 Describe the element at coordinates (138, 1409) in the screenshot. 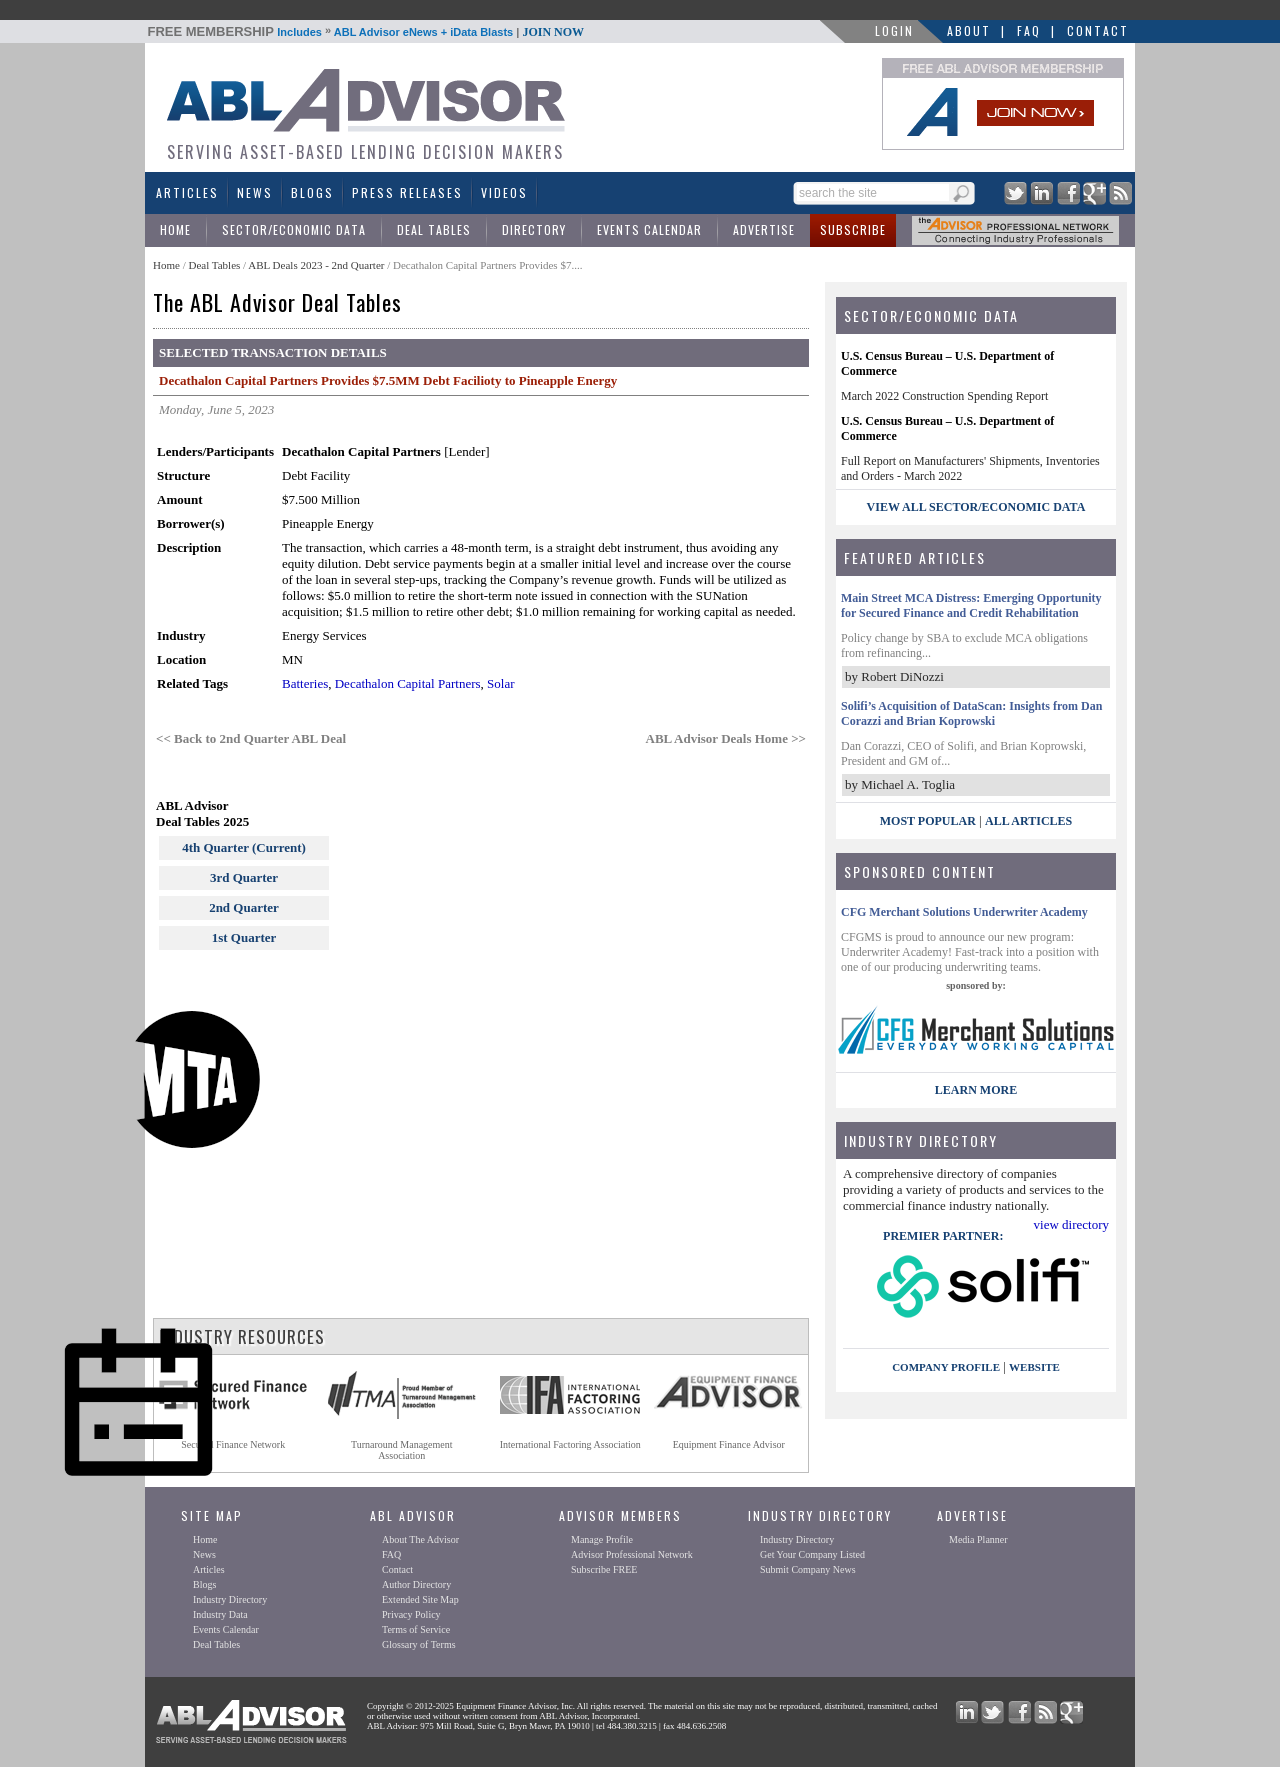

I see `view calendar tasks and to-dos` at that location.